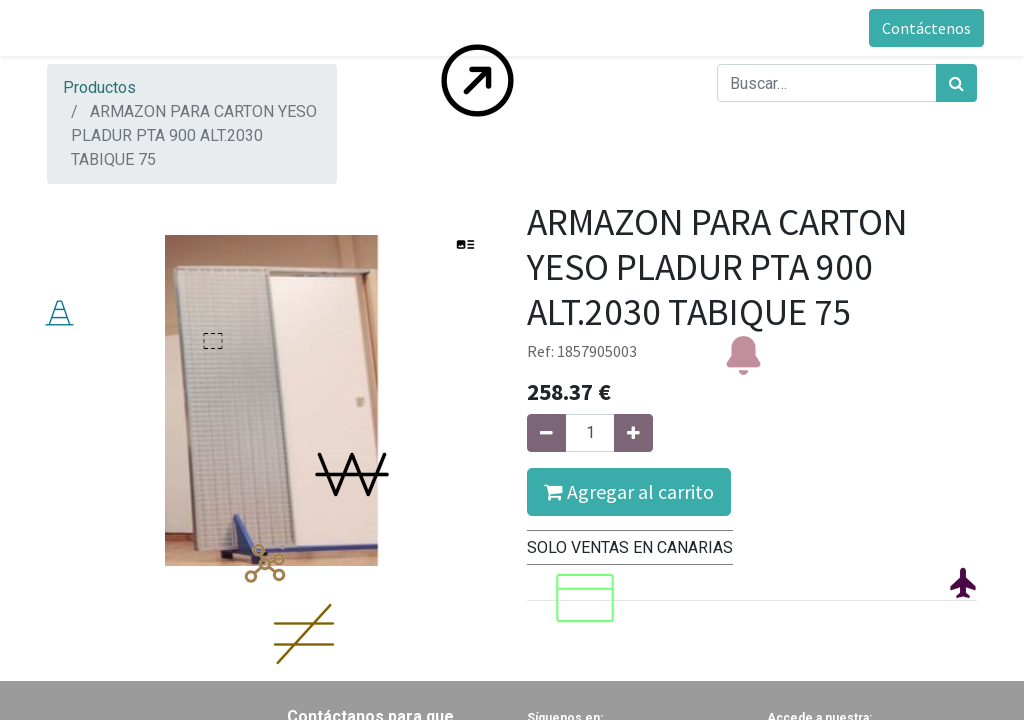 Image resolution: width=1024 pixels, height=720 pixels. Describe the element at coordinates (352, 472) in the screenshot. I see `indicates south korean won currency` at that location.